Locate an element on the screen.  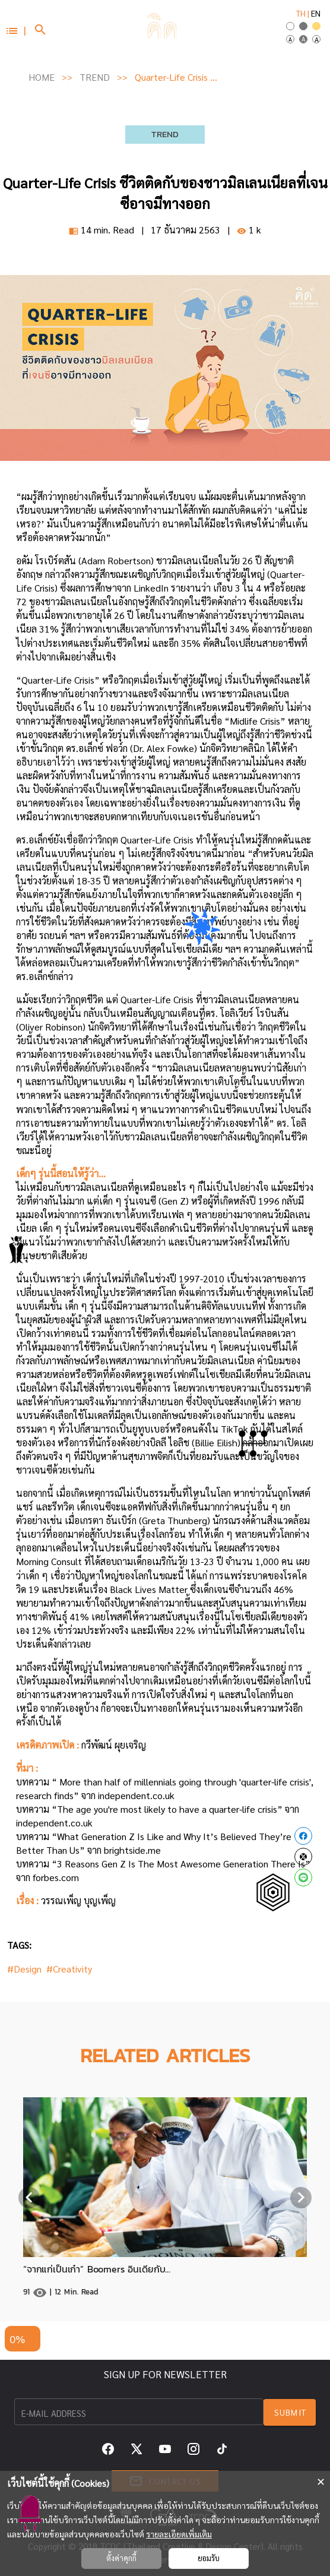
toggle light mode or daytime theme is located at coordinates (202, 927).